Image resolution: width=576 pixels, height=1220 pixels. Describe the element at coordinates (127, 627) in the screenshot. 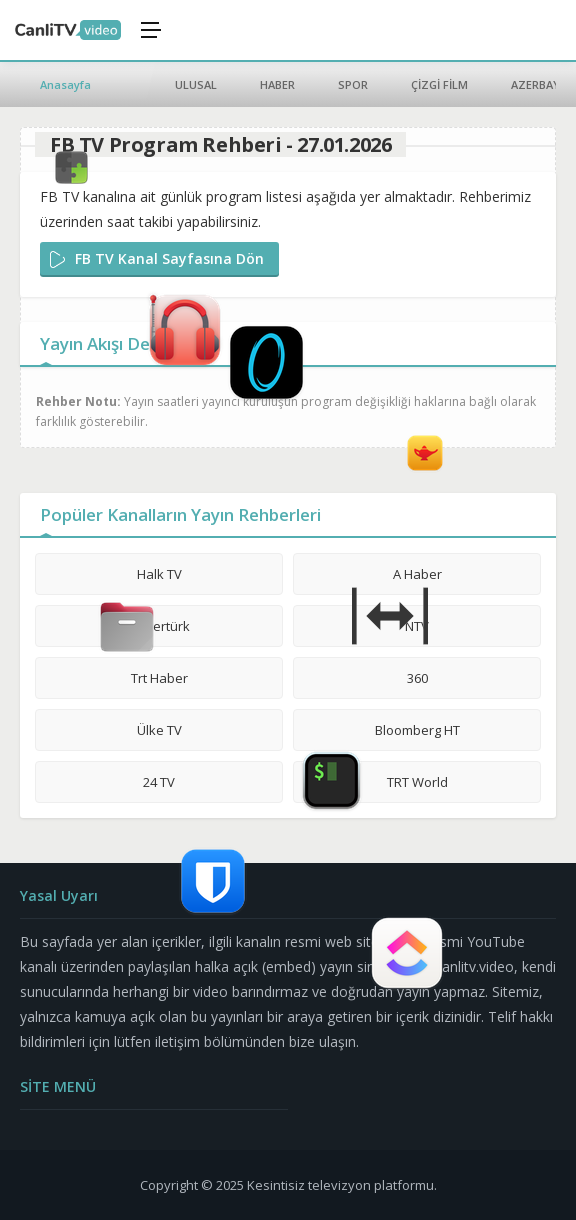

I see `open the file manager application` at that location.